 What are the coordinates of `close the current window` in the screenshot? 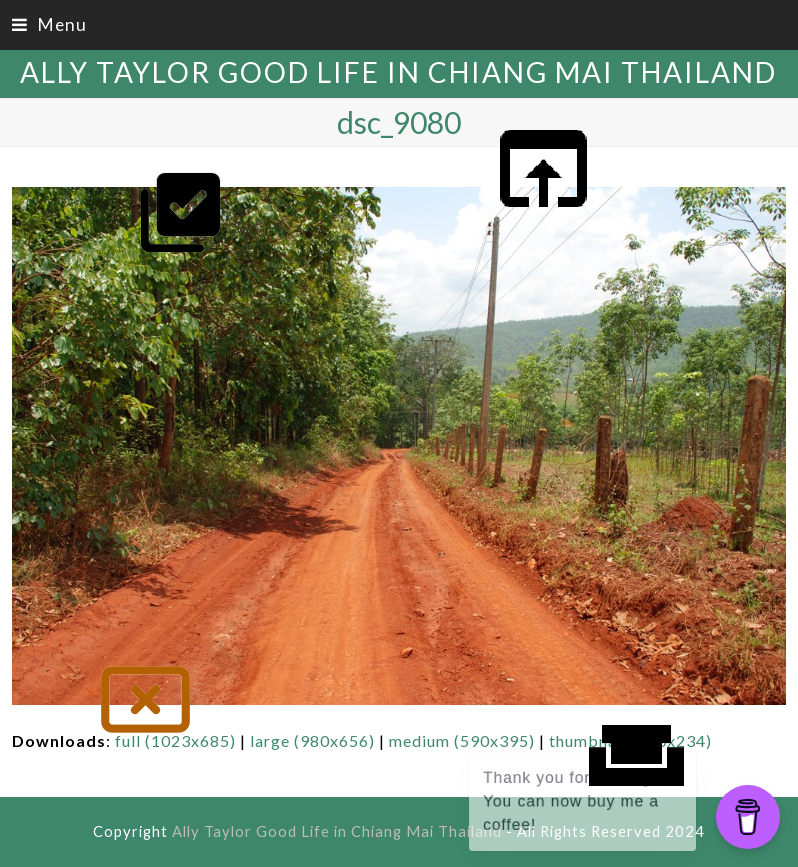 It's located at (145, 699).